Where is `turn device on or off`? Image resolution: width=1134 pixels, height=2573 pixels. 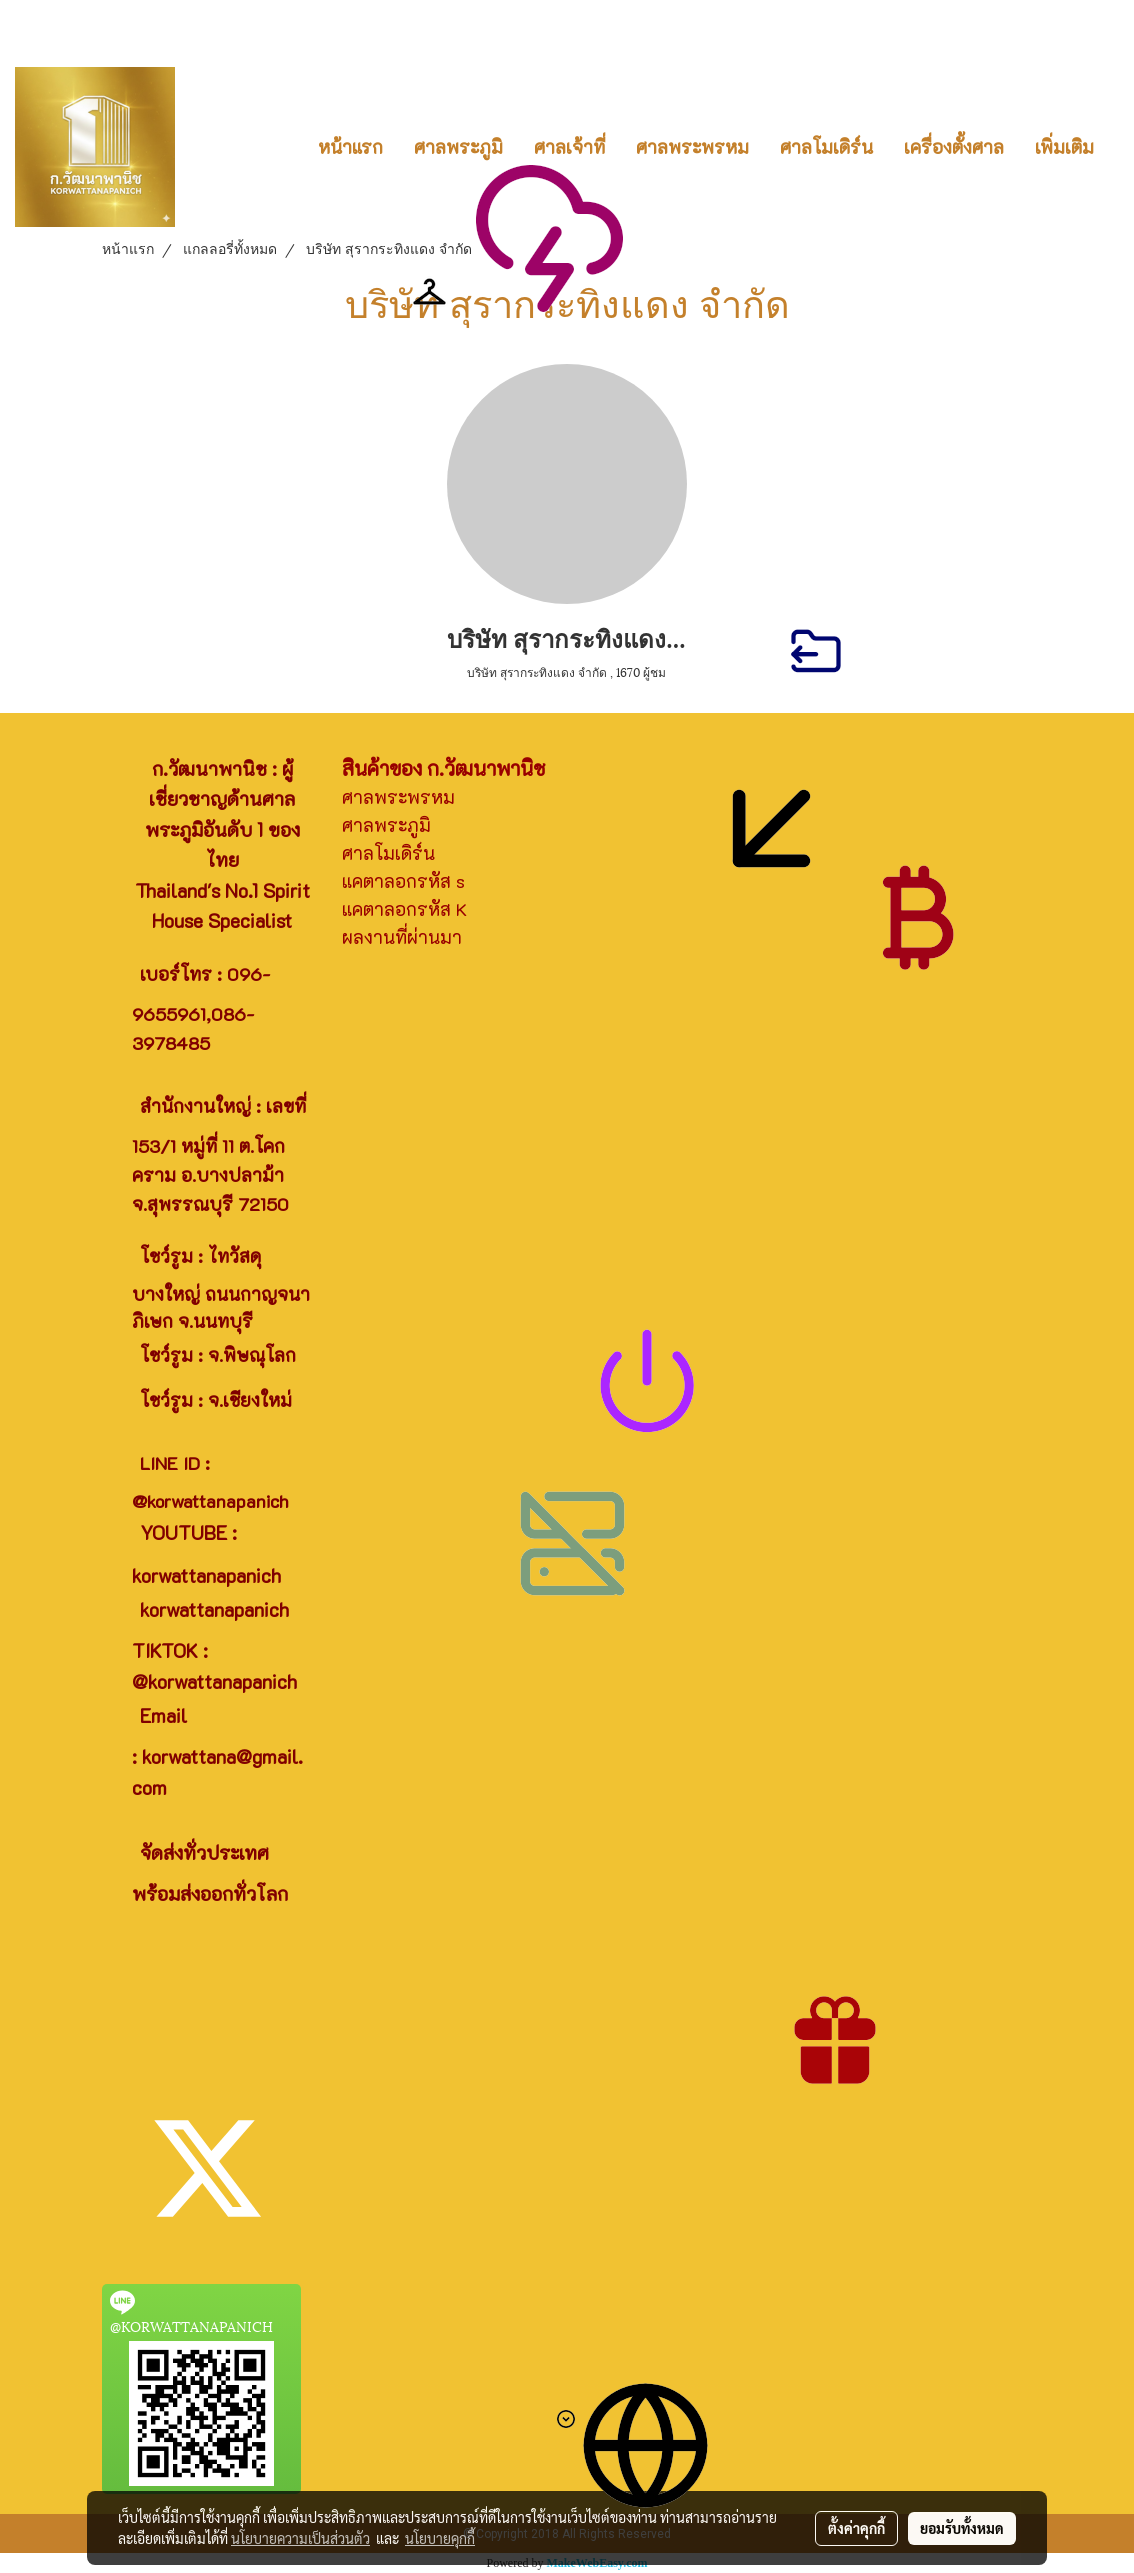 turn device on or off is located at coordinates (647, 1381).